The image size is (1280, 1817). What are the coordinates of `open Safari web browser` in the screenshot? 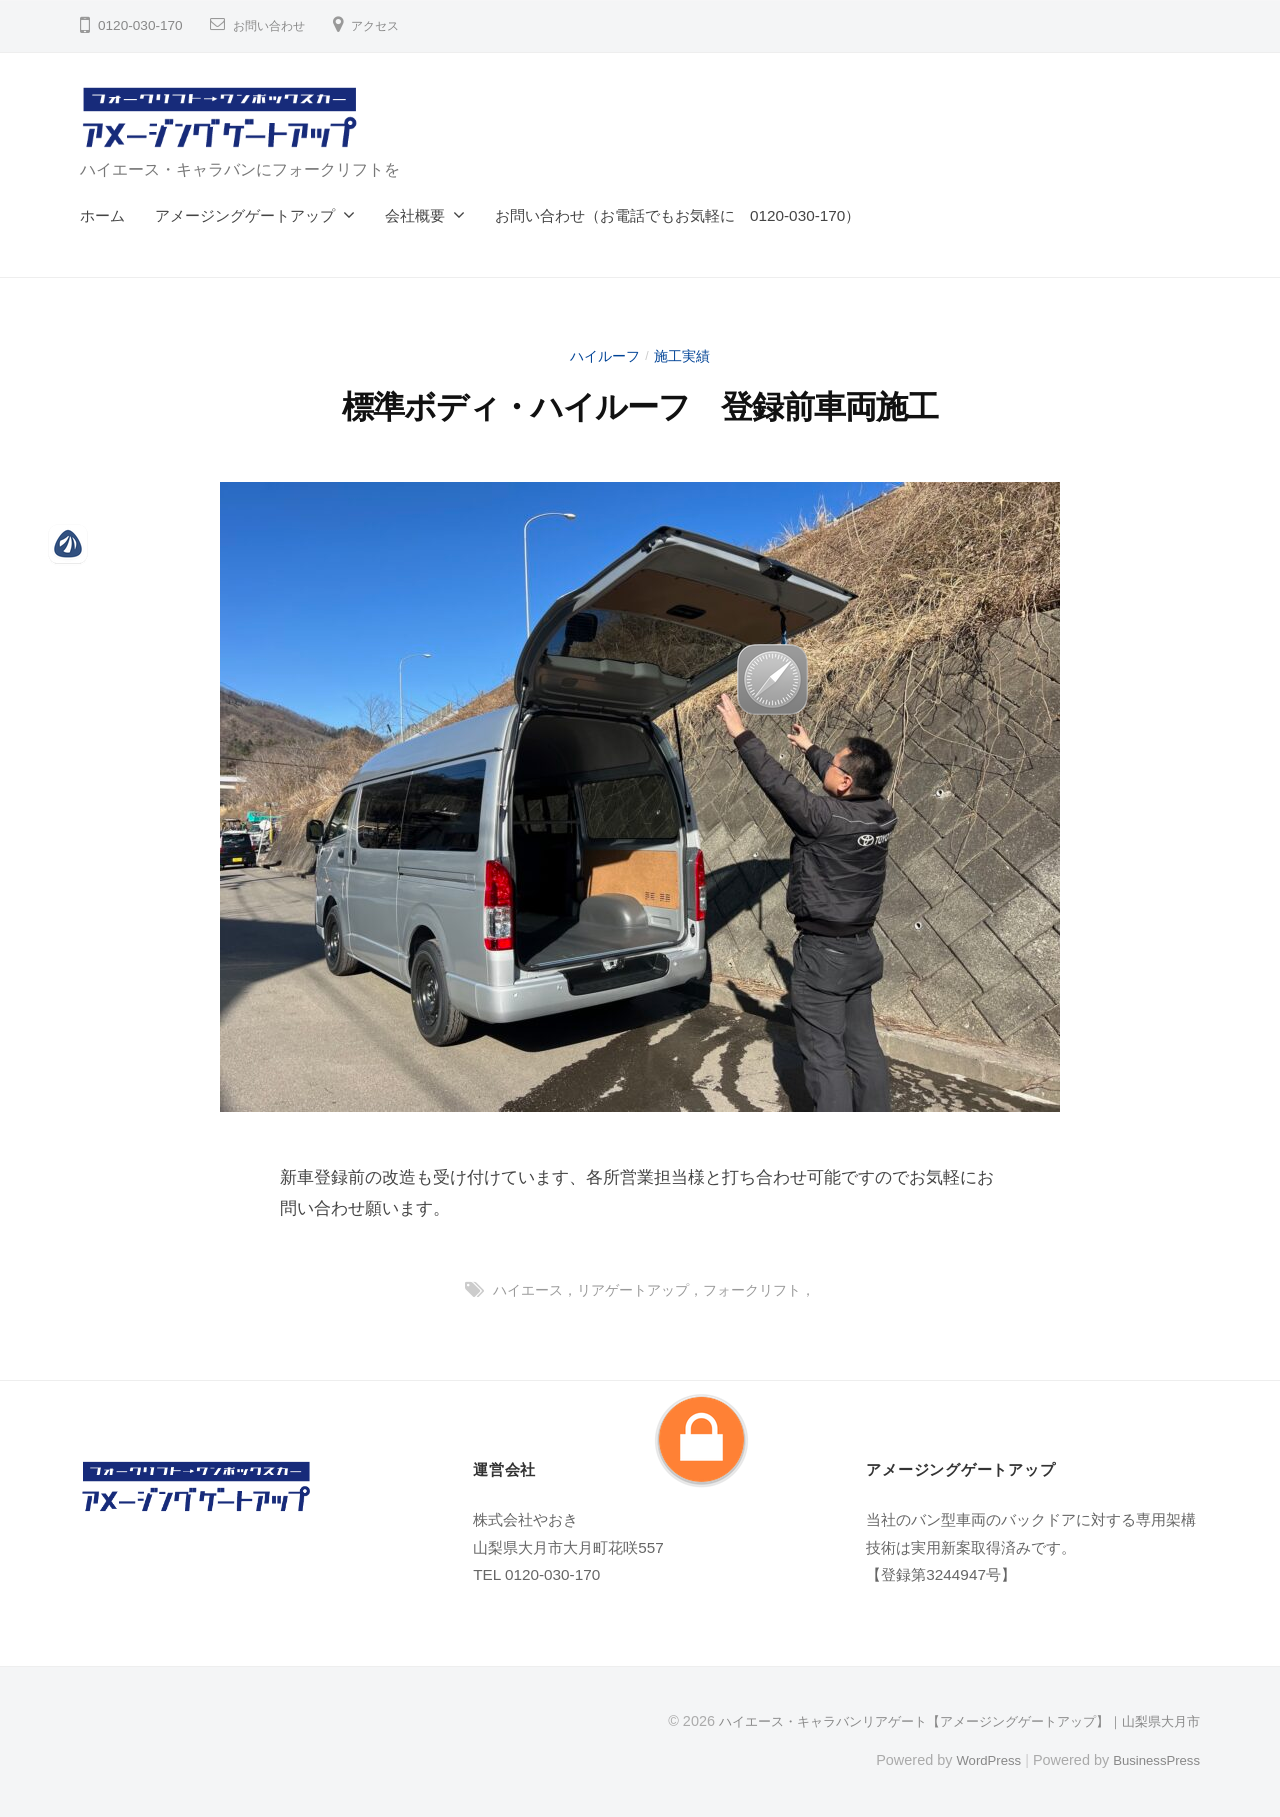 It's located at (772, 679).